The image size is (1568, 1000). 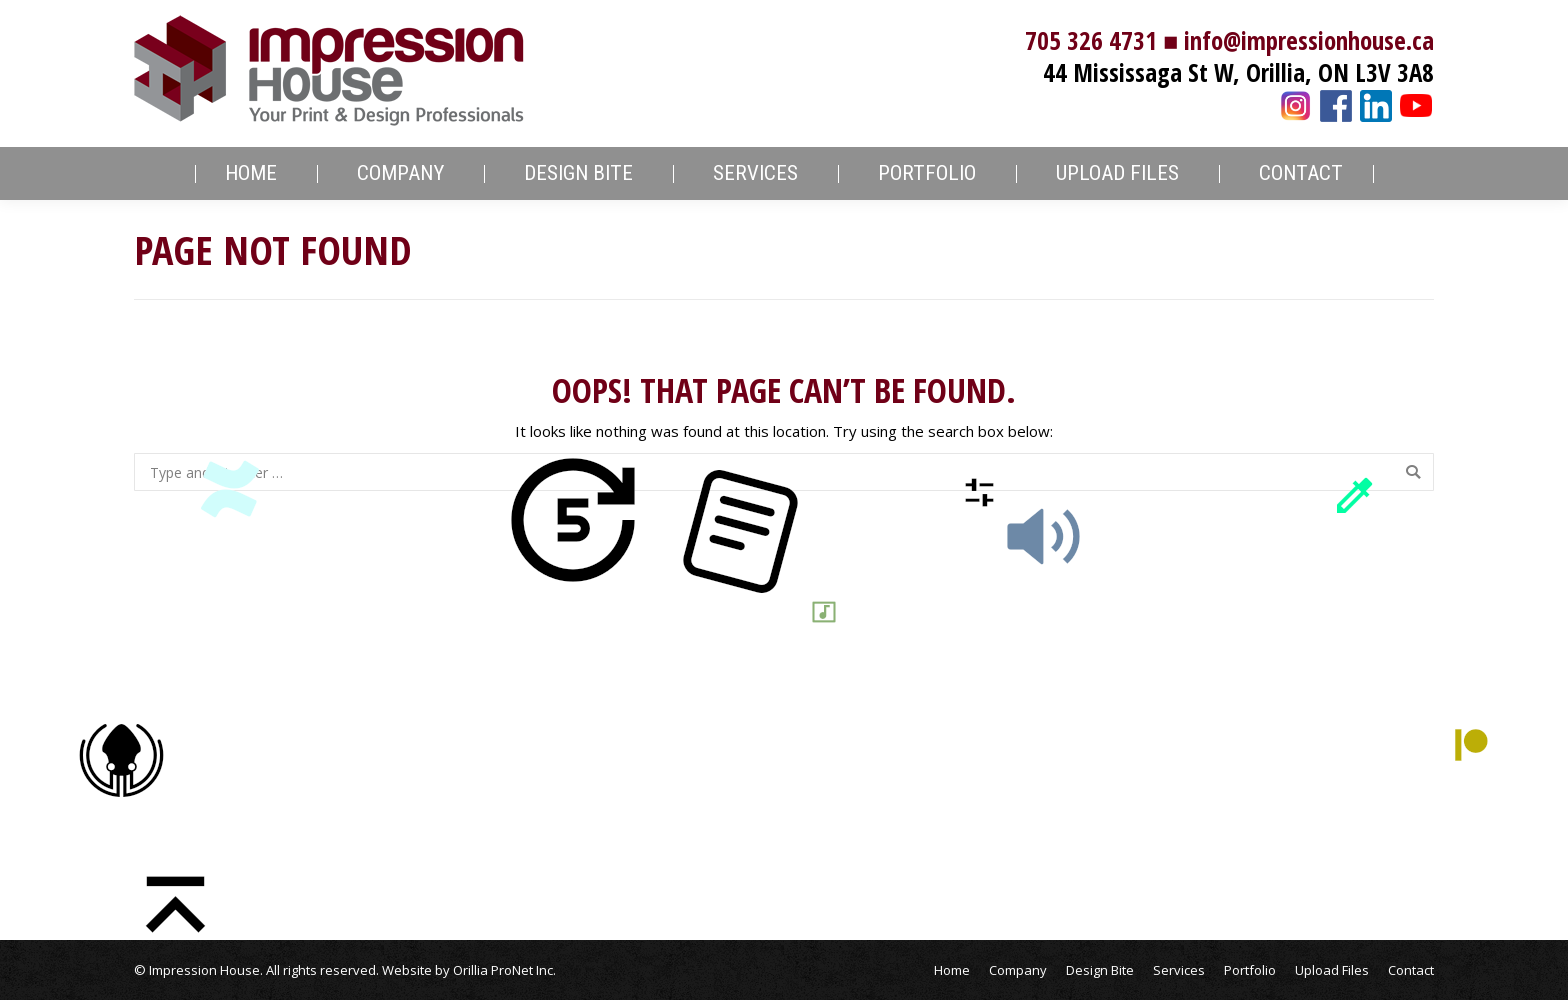 I want to click on increase or adjust volume level, so click(x=1043, y=536).